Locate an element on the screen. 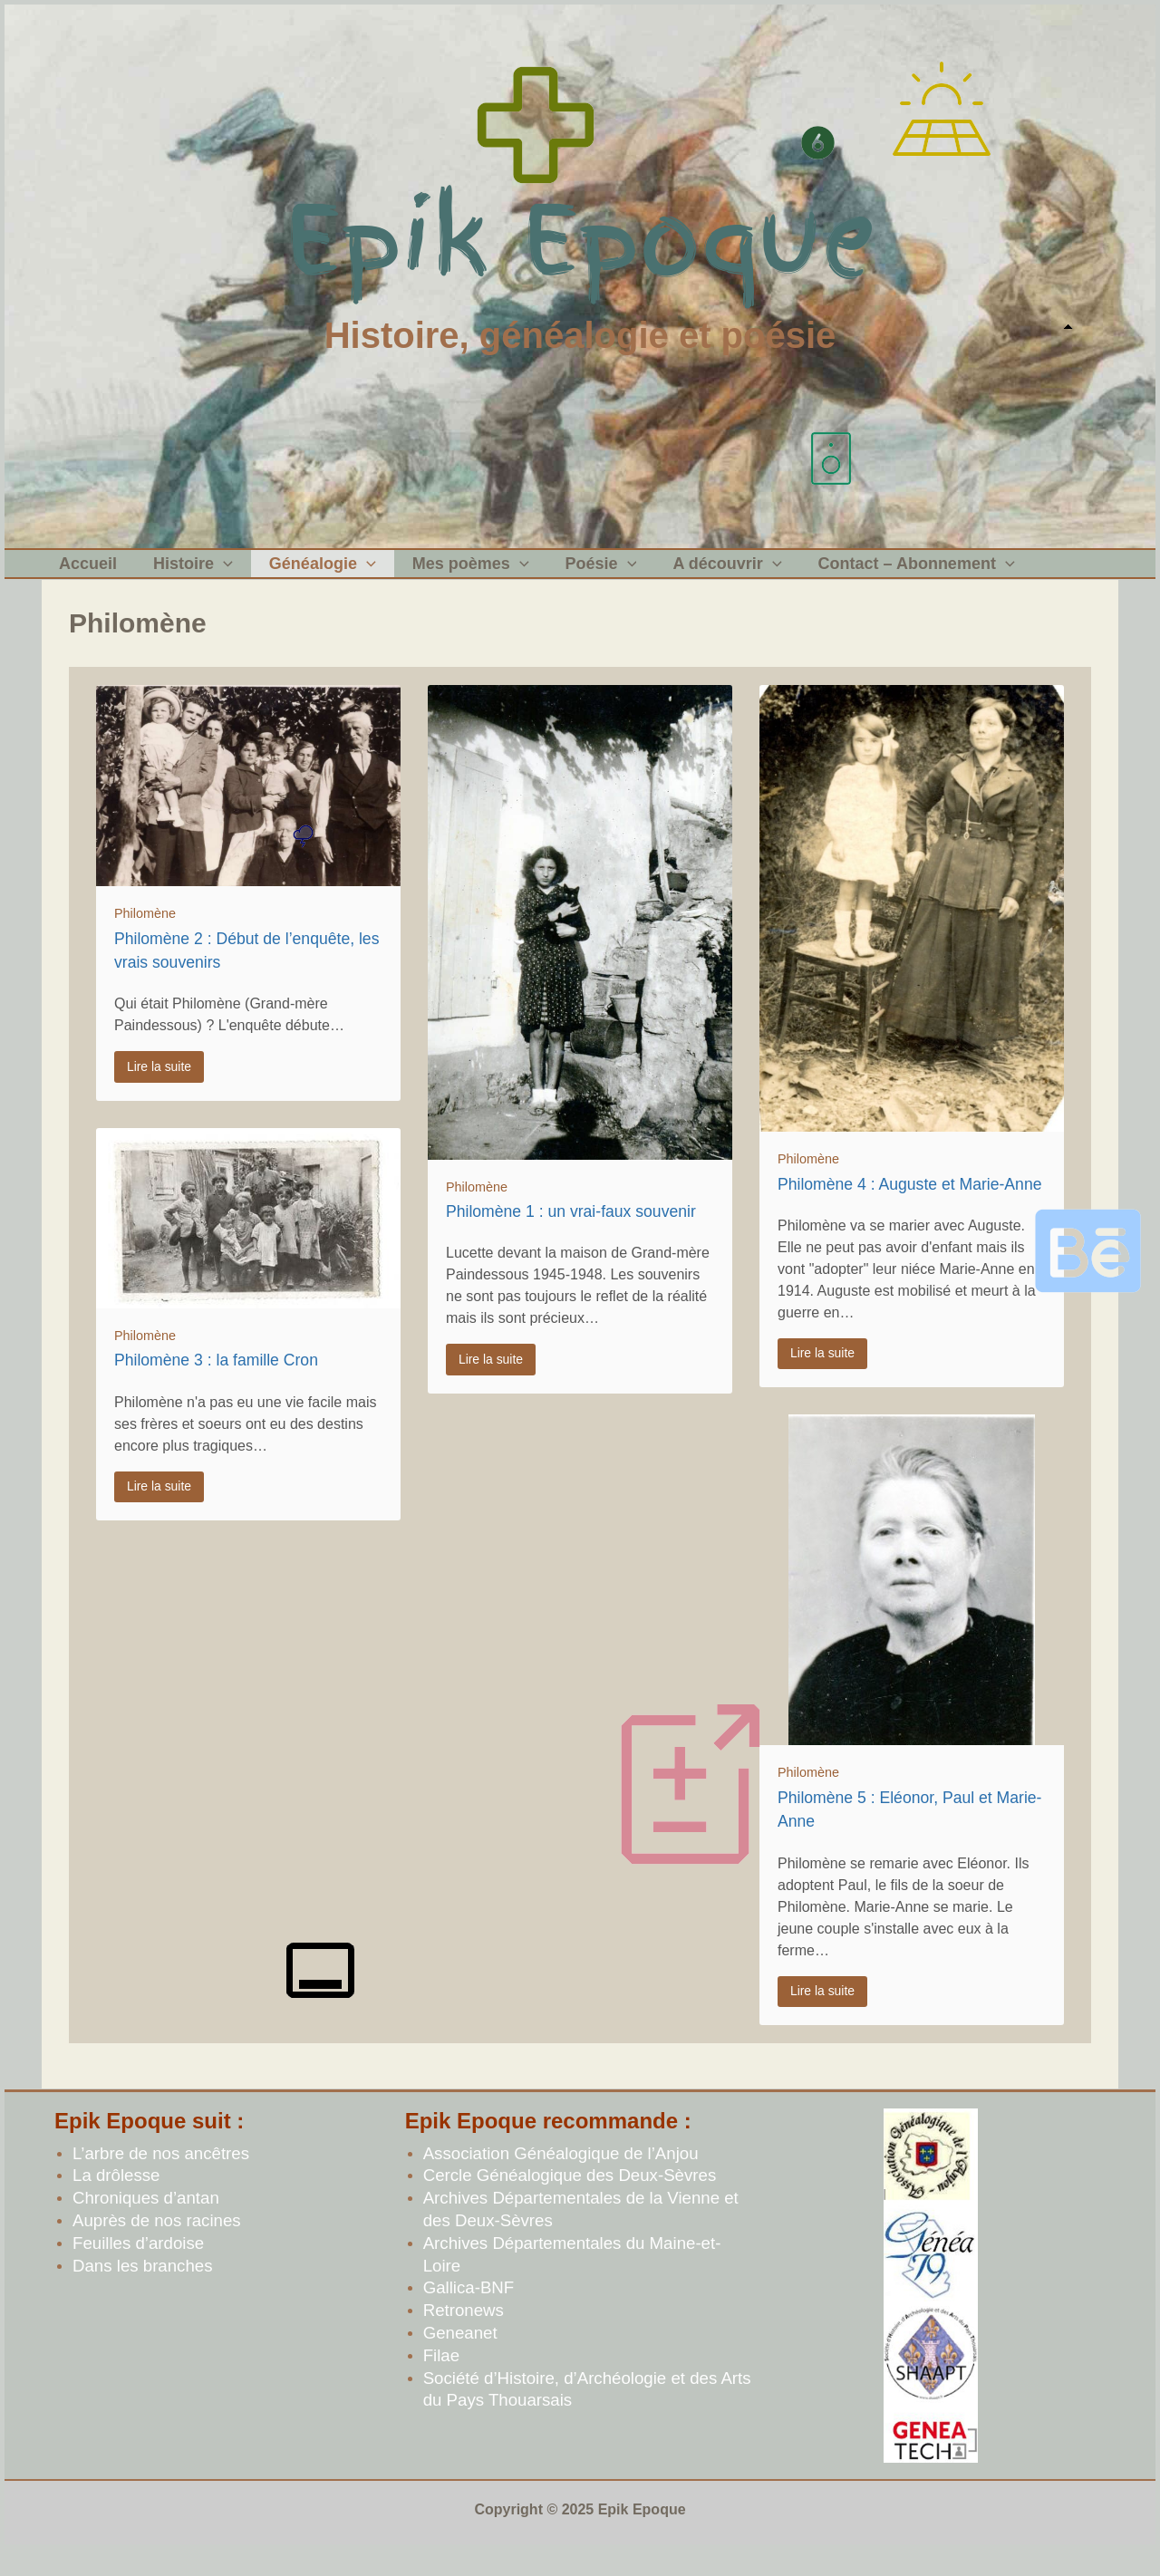 The height and width of the screenshot is (2576, 1160). access solar energy settings is located at coordinates (942, 114).